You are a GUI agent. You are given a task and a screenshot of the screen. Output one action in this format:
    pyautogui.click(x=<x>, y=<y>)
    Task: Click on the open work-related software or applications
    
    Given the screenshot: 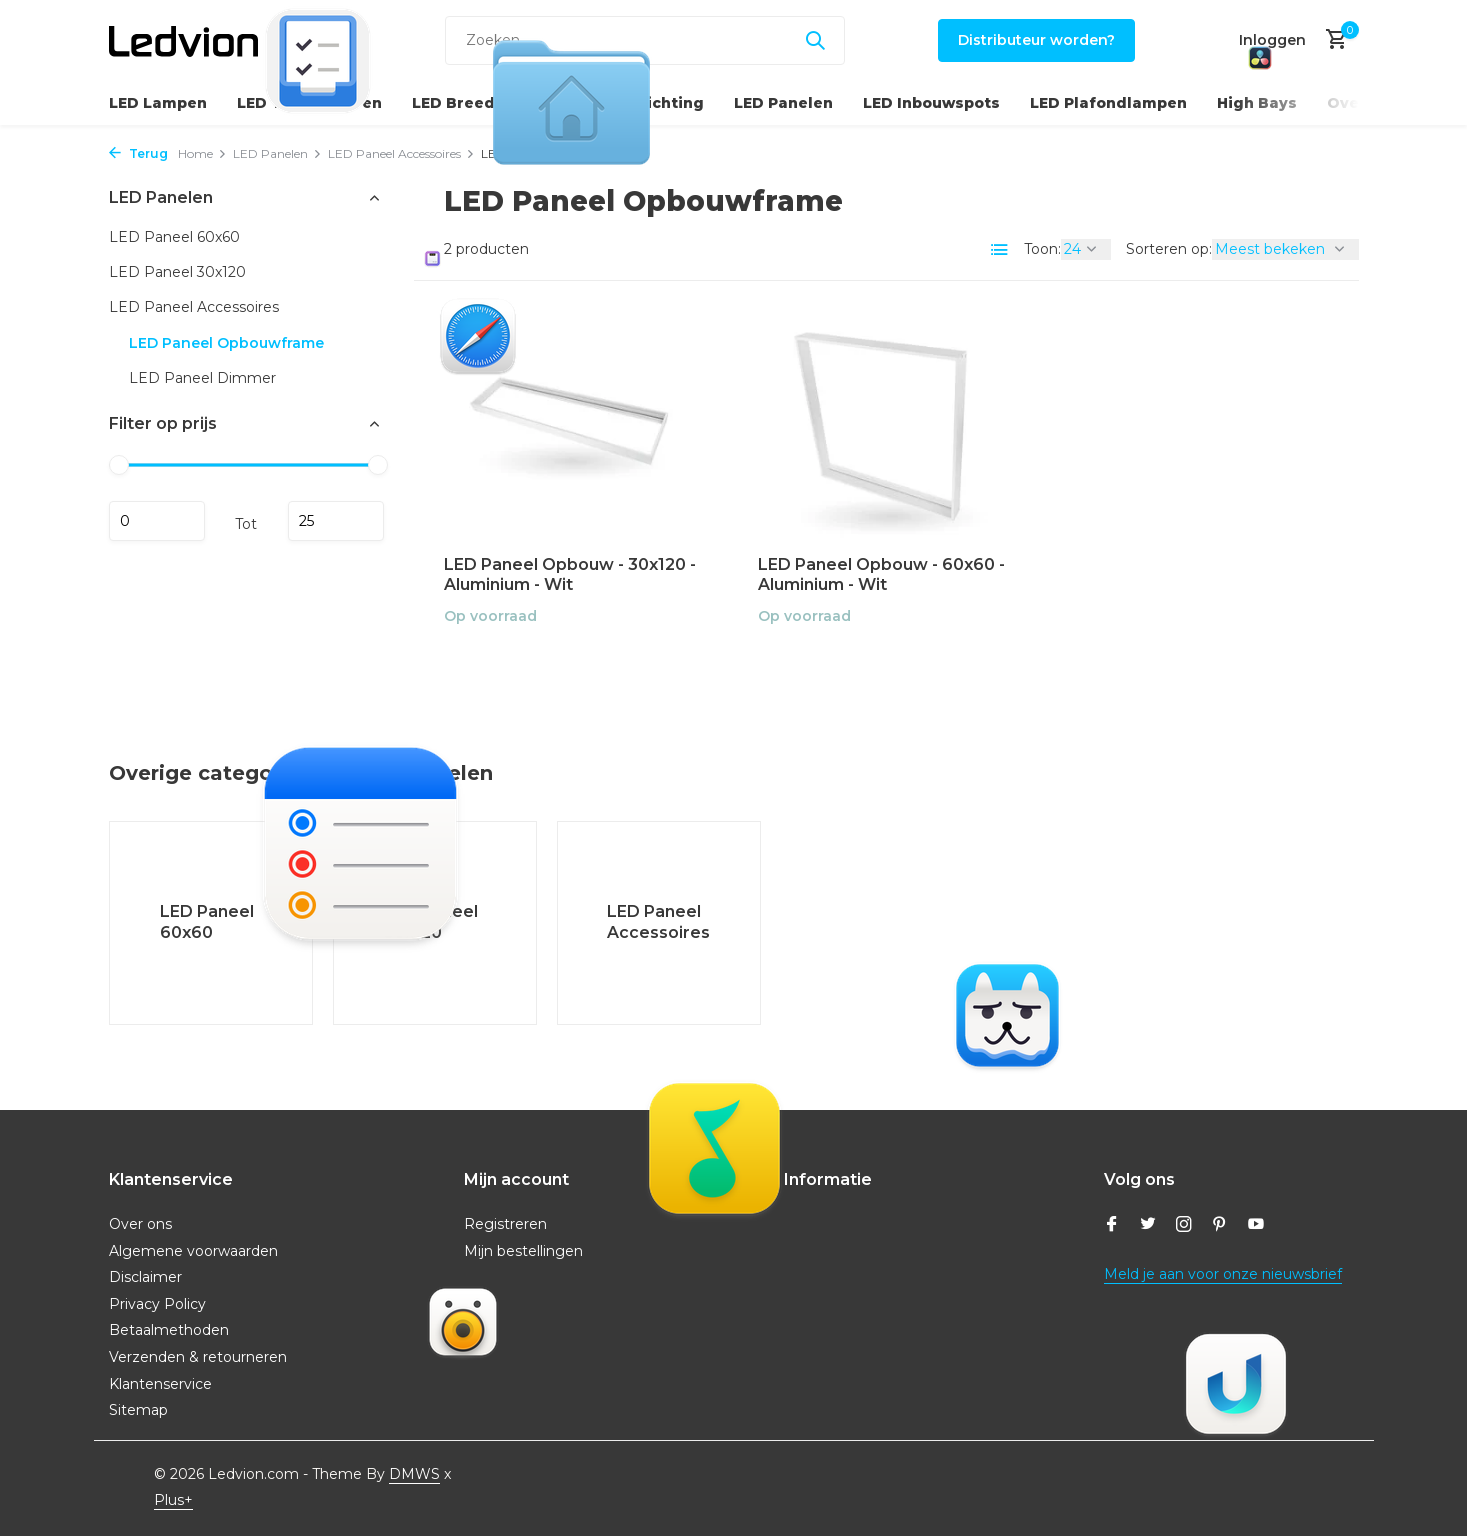 What is the action you would take?
    pyautogui.click(x=318, y=61)
    